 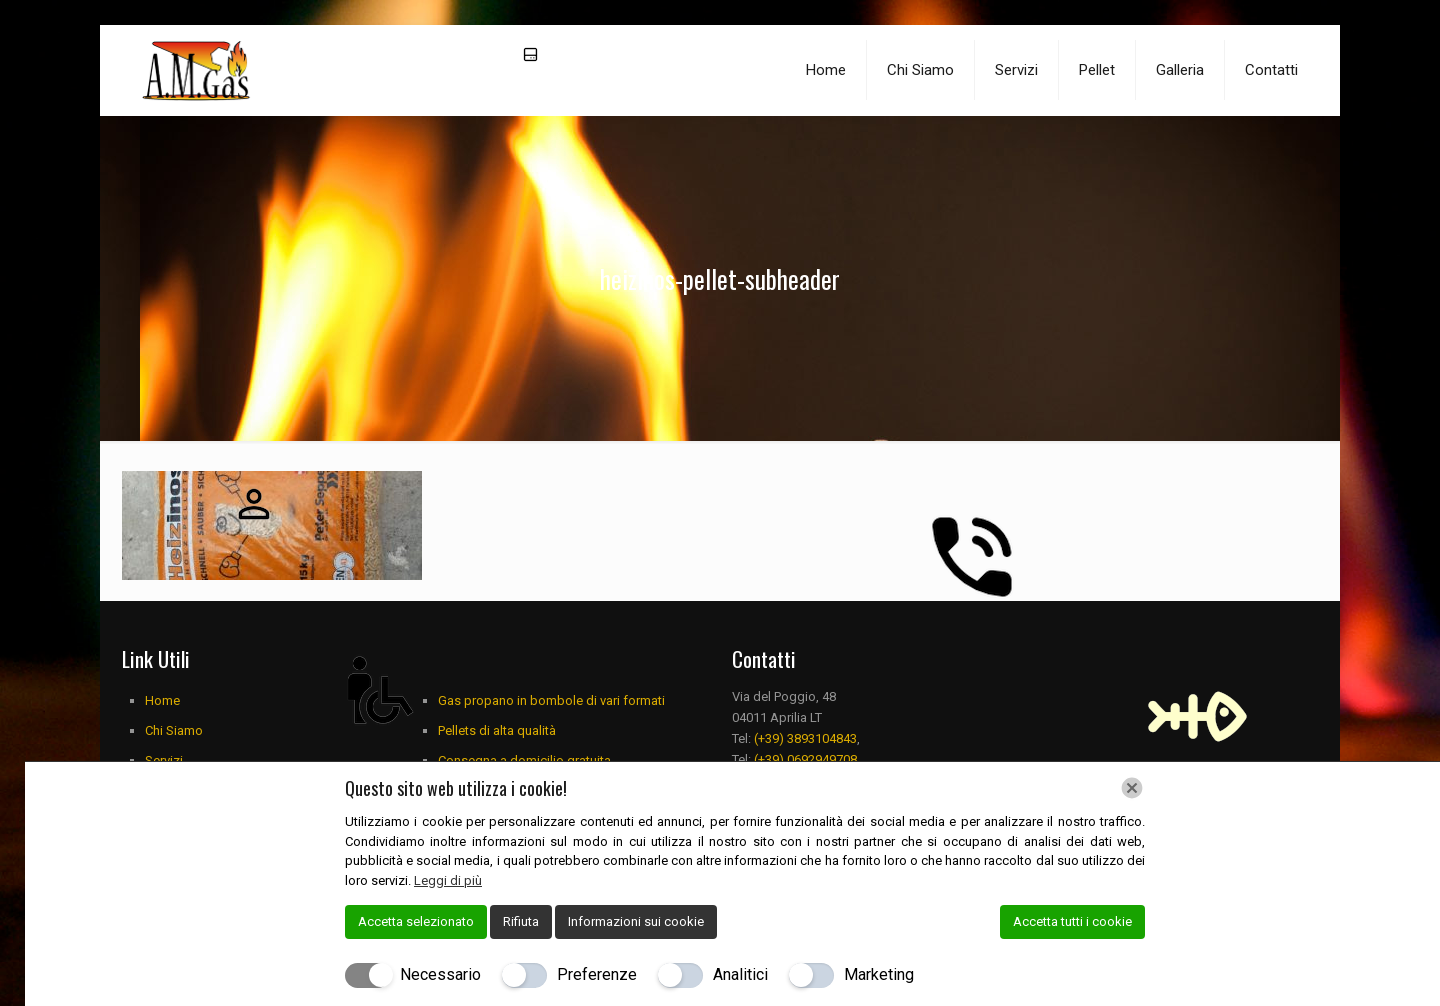 I want to click on access storage or disk management, so click(x=530, y=54).